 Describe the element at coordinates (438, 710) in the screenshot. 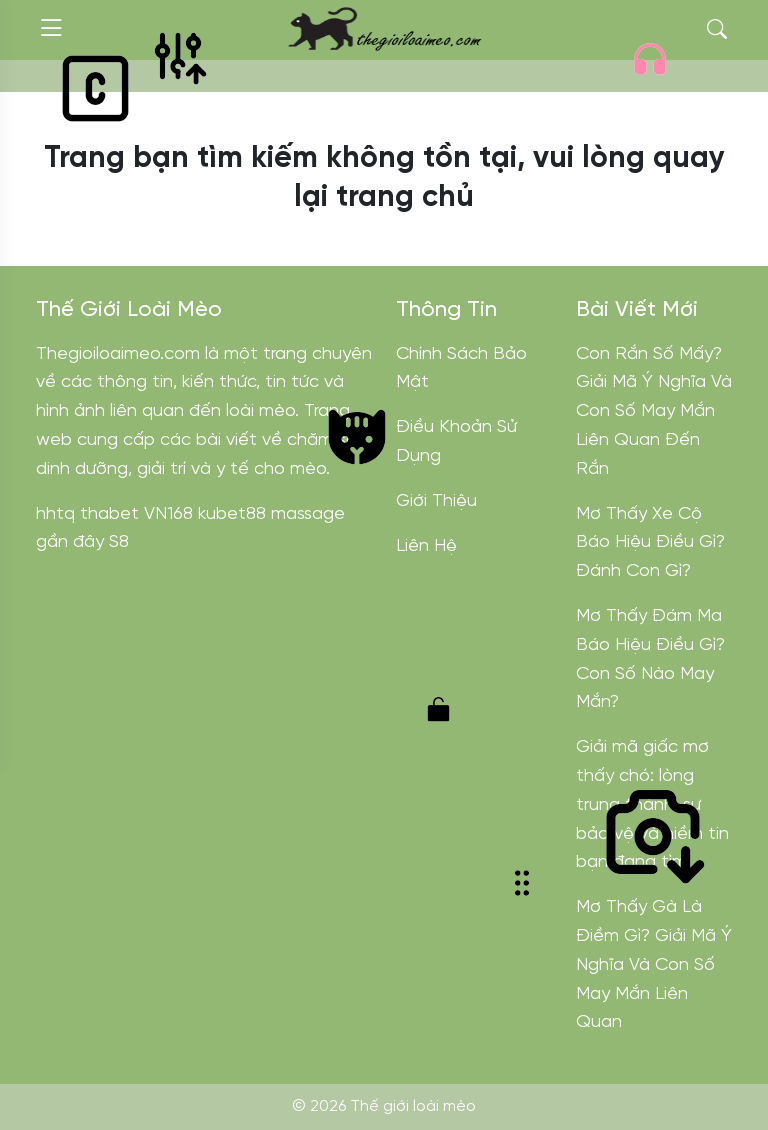

I see `unlocked or unsecured state` at that location.